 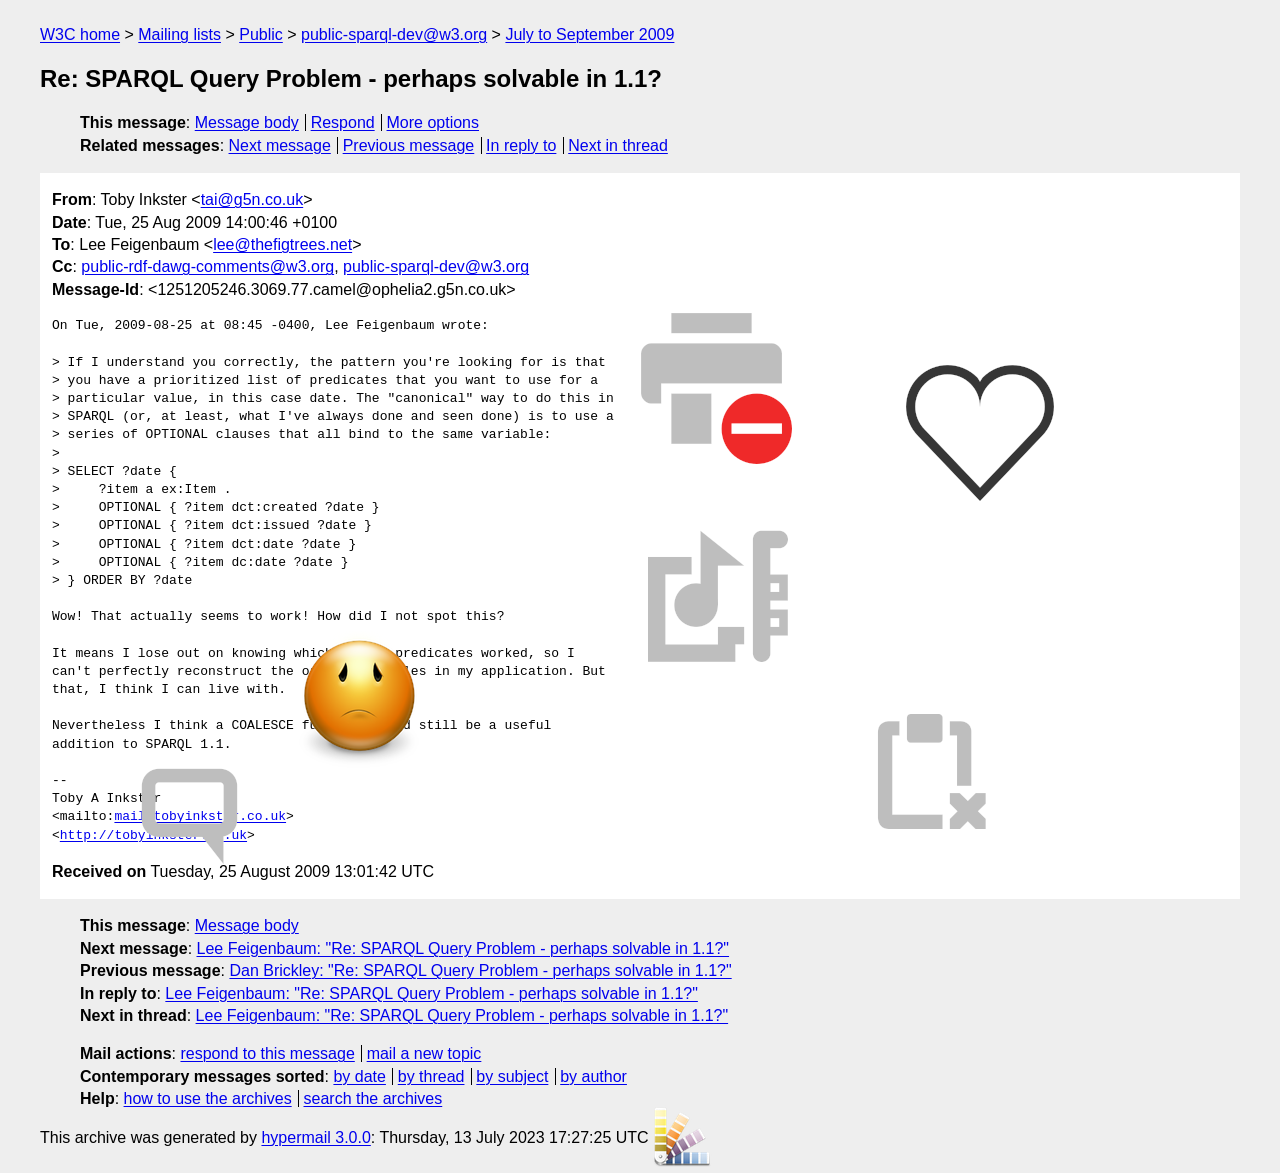 What do you see at coordinates (928, 771) in the screenshot?
I see `indicates an overdue or expired task` at bounding box center [928, 771].